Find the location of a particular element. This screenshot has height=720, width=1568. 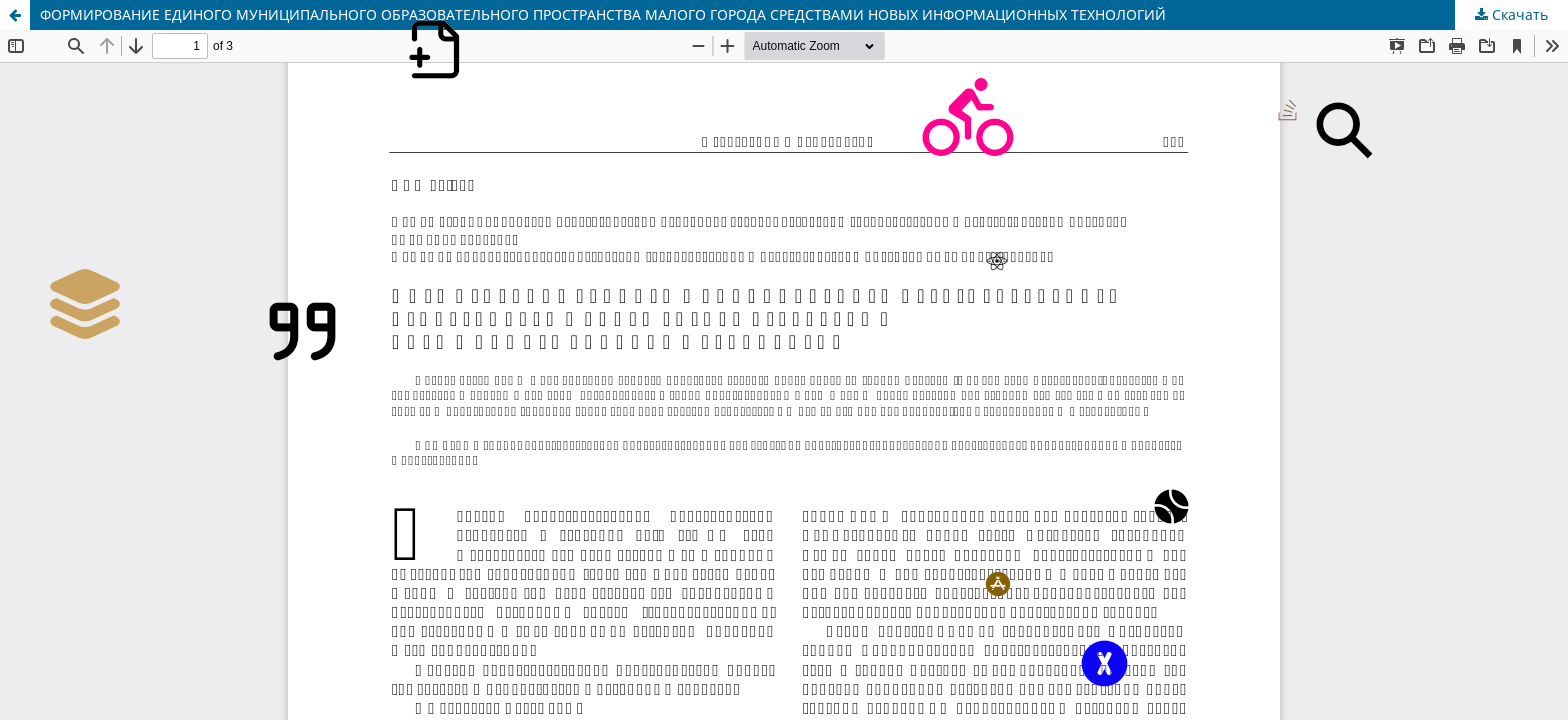

close or dismiss a dialog is located at coordinates (1104, 663).